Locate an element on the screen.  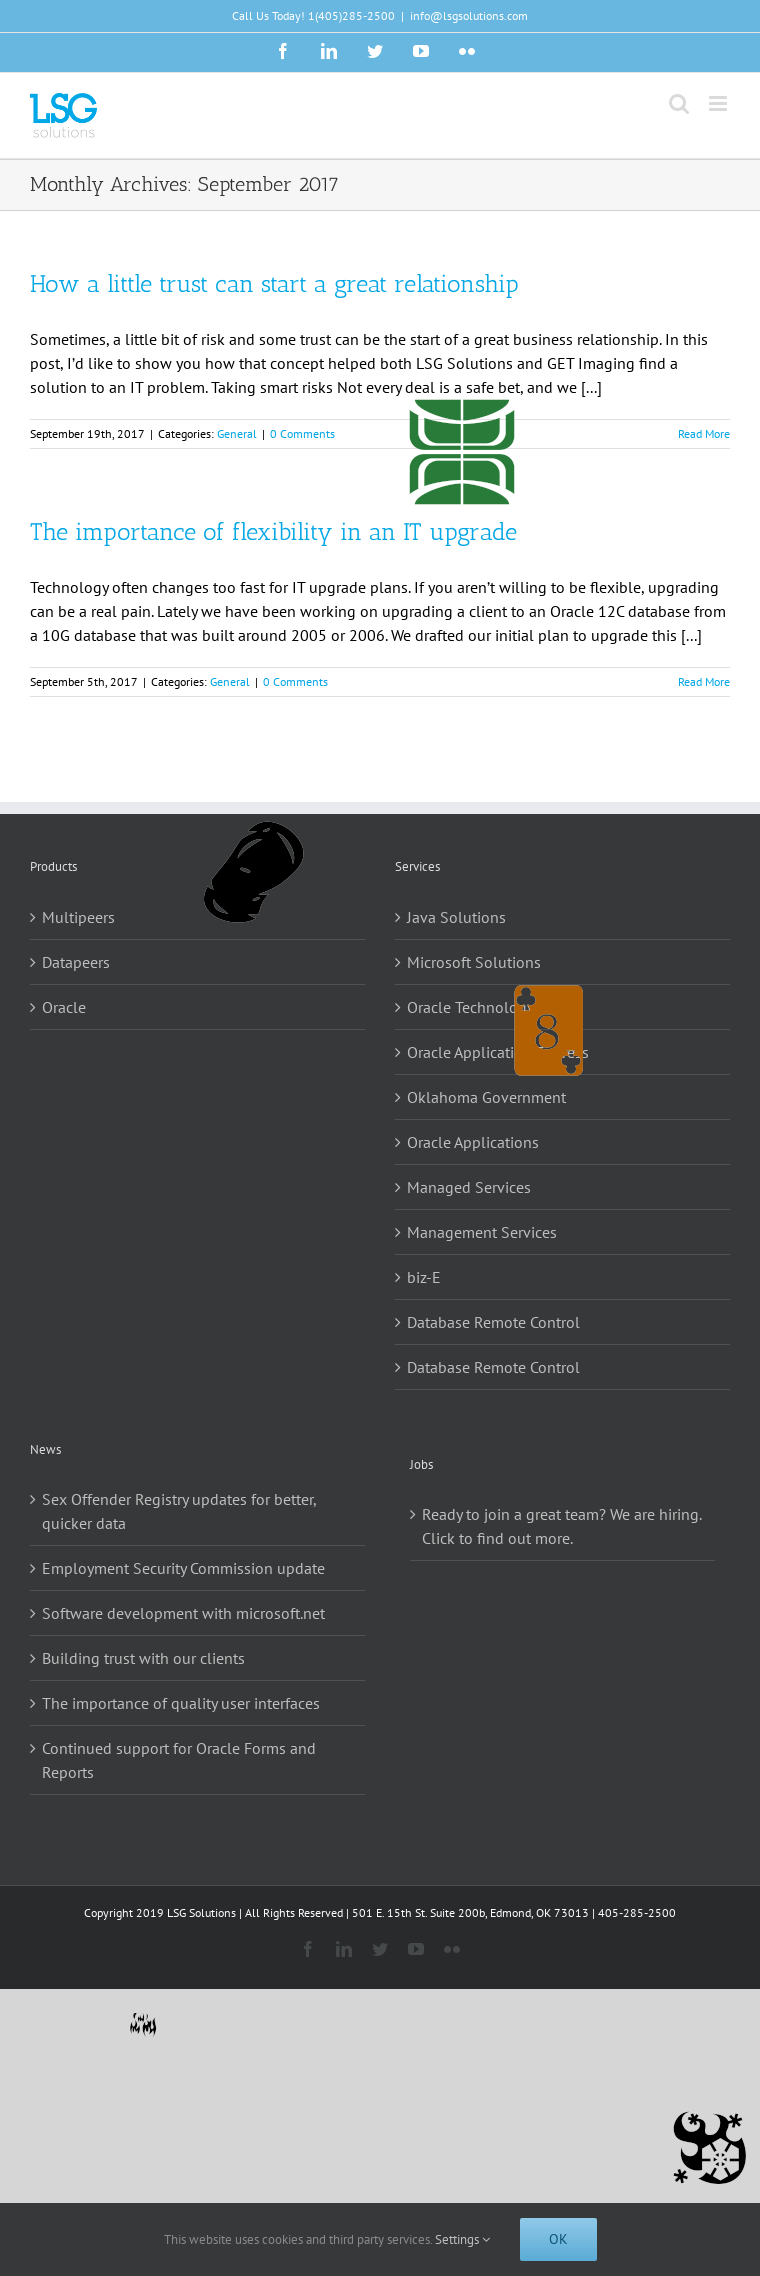
select potato as a game resource or ingredient is located at coordinates (253, 872).